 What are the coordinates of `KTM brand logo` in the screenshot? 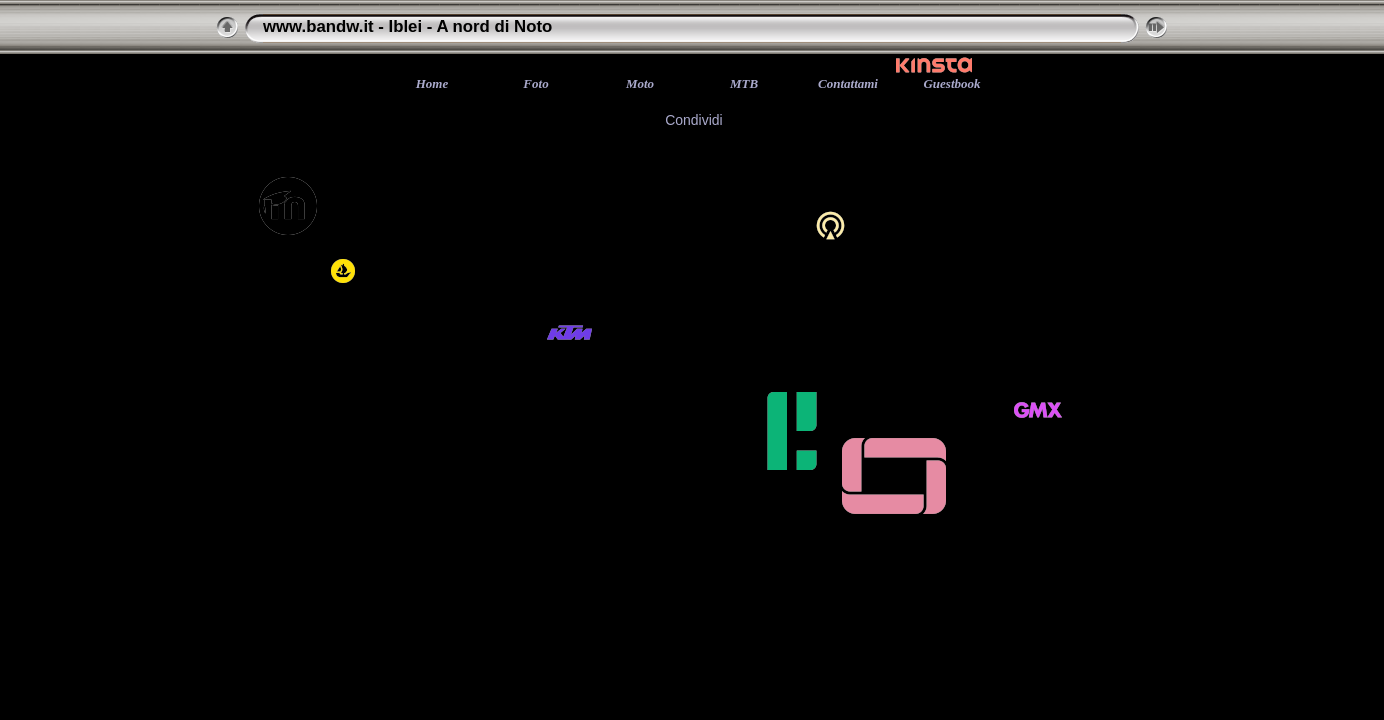 It's located at (569, 332).